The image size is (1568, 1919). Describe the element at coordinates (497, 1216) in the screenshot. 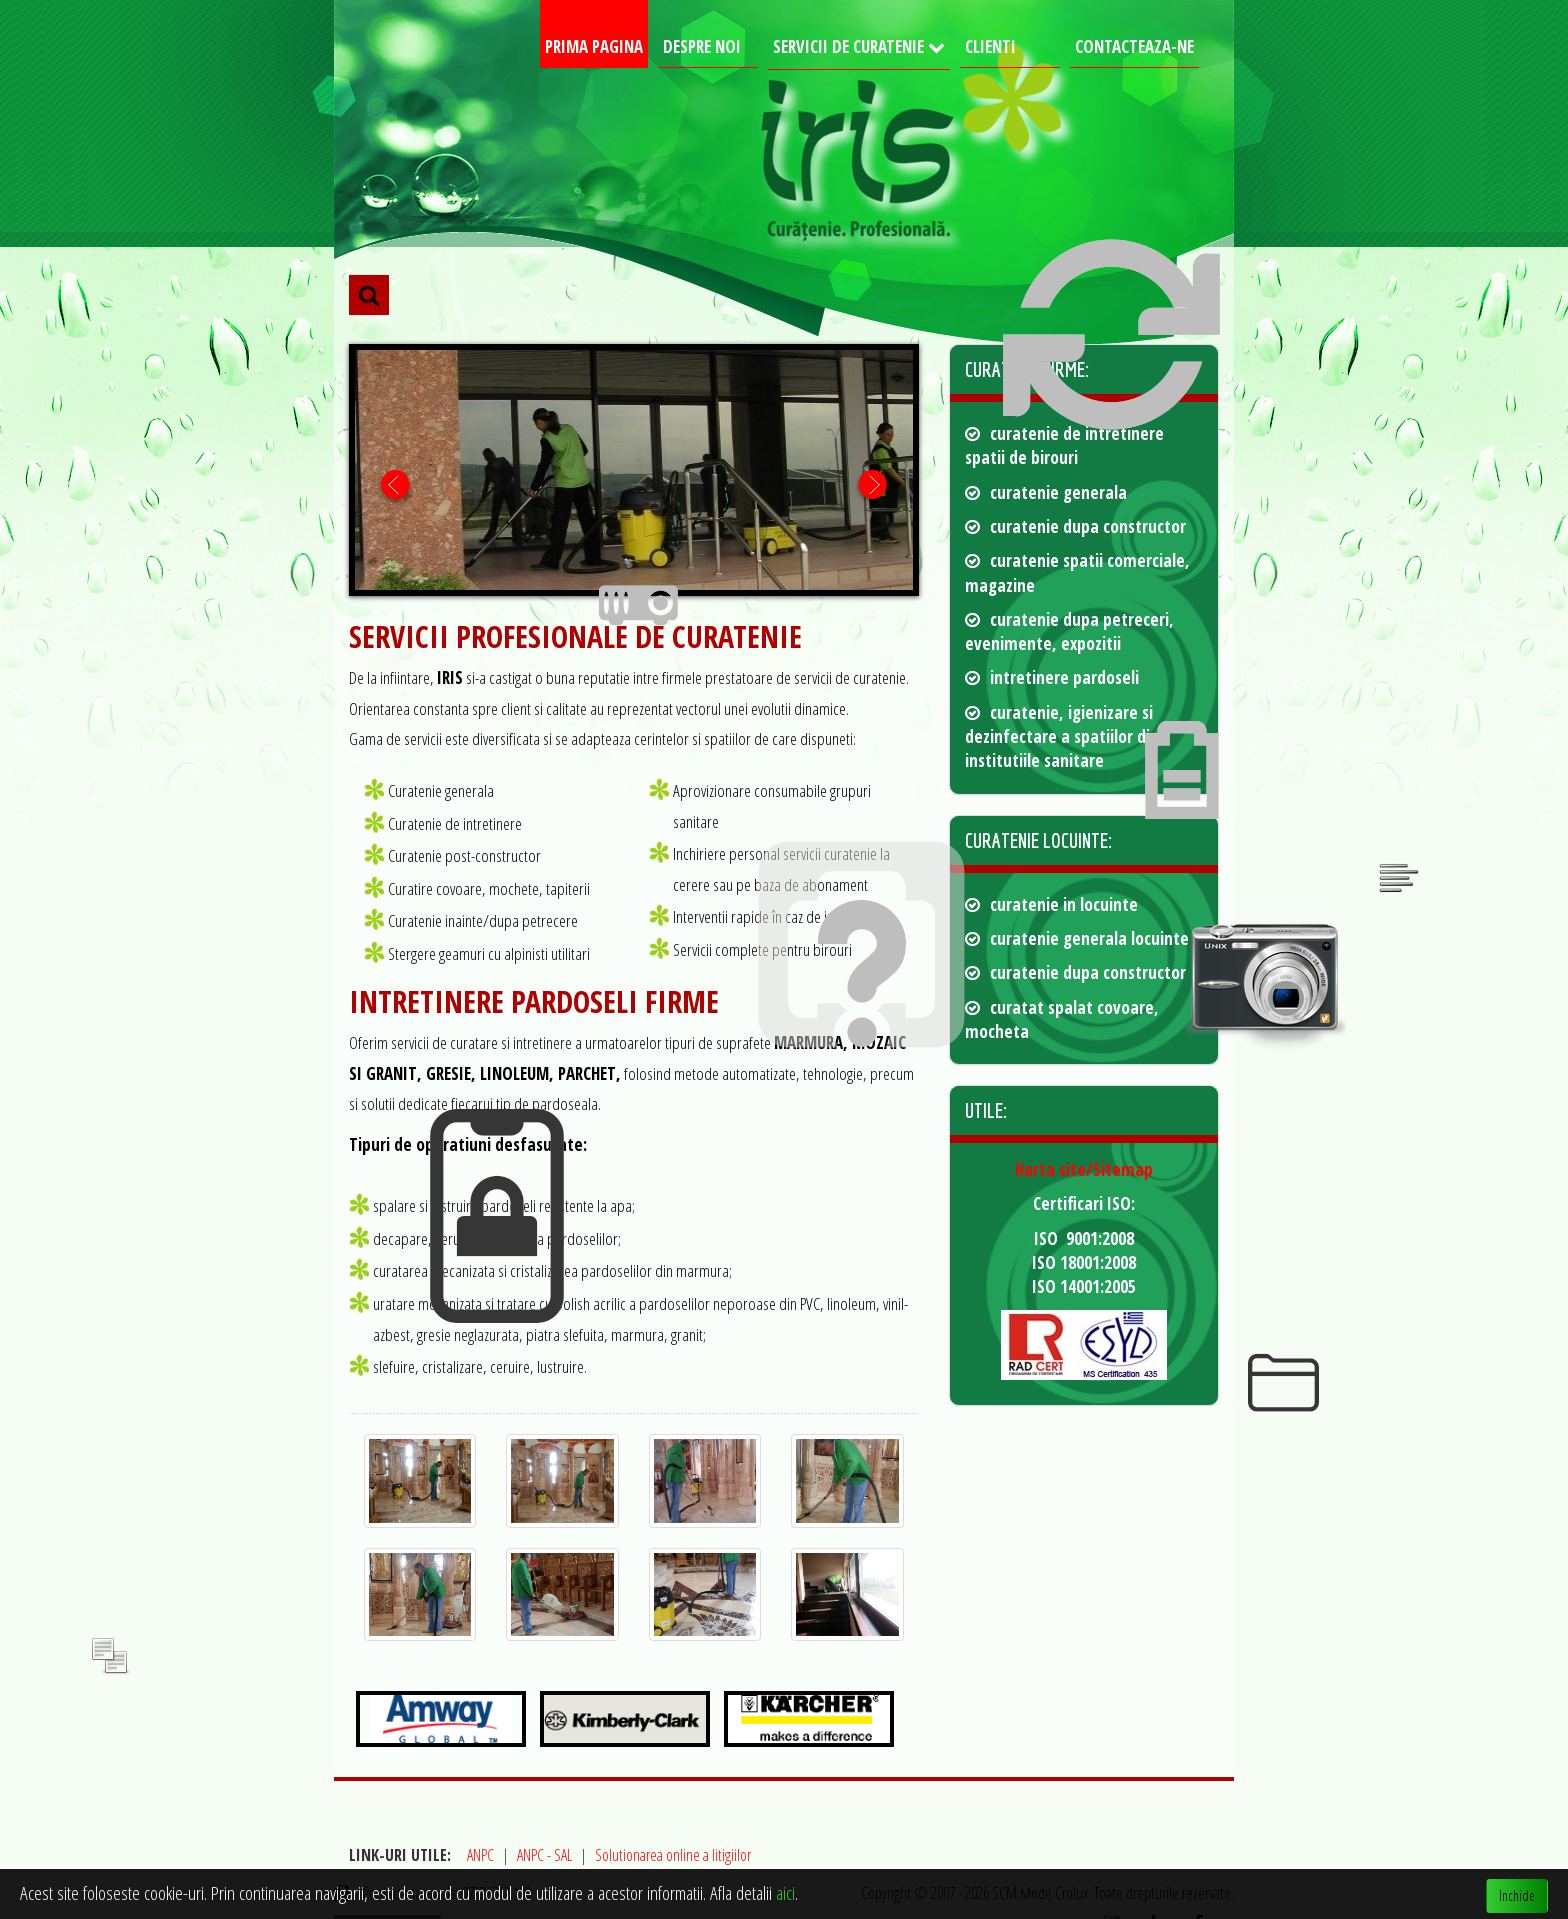

I see `device is locked or secured` at that location.